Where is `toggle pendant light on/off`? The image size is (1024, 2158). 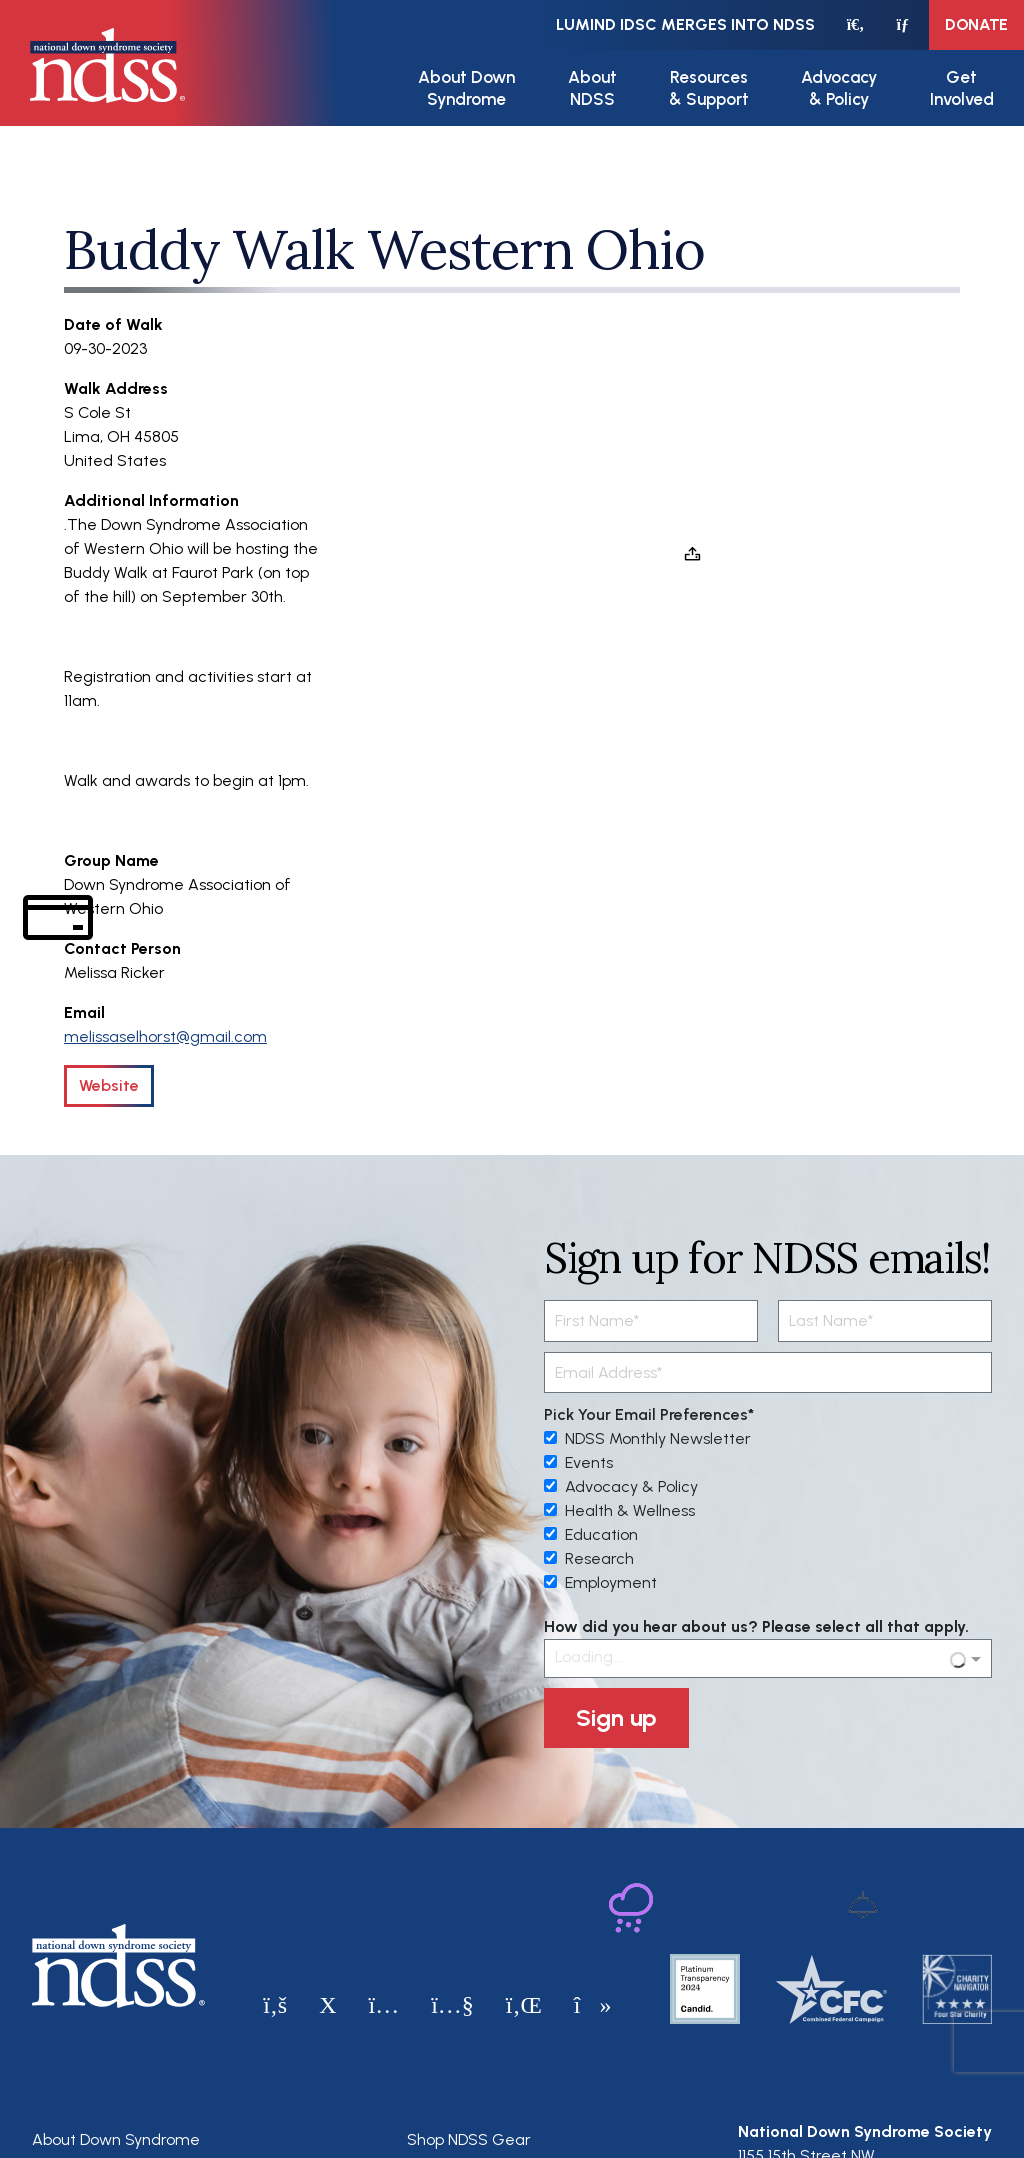 toggle pendant light on/off is located at coordinates (863, 1906).